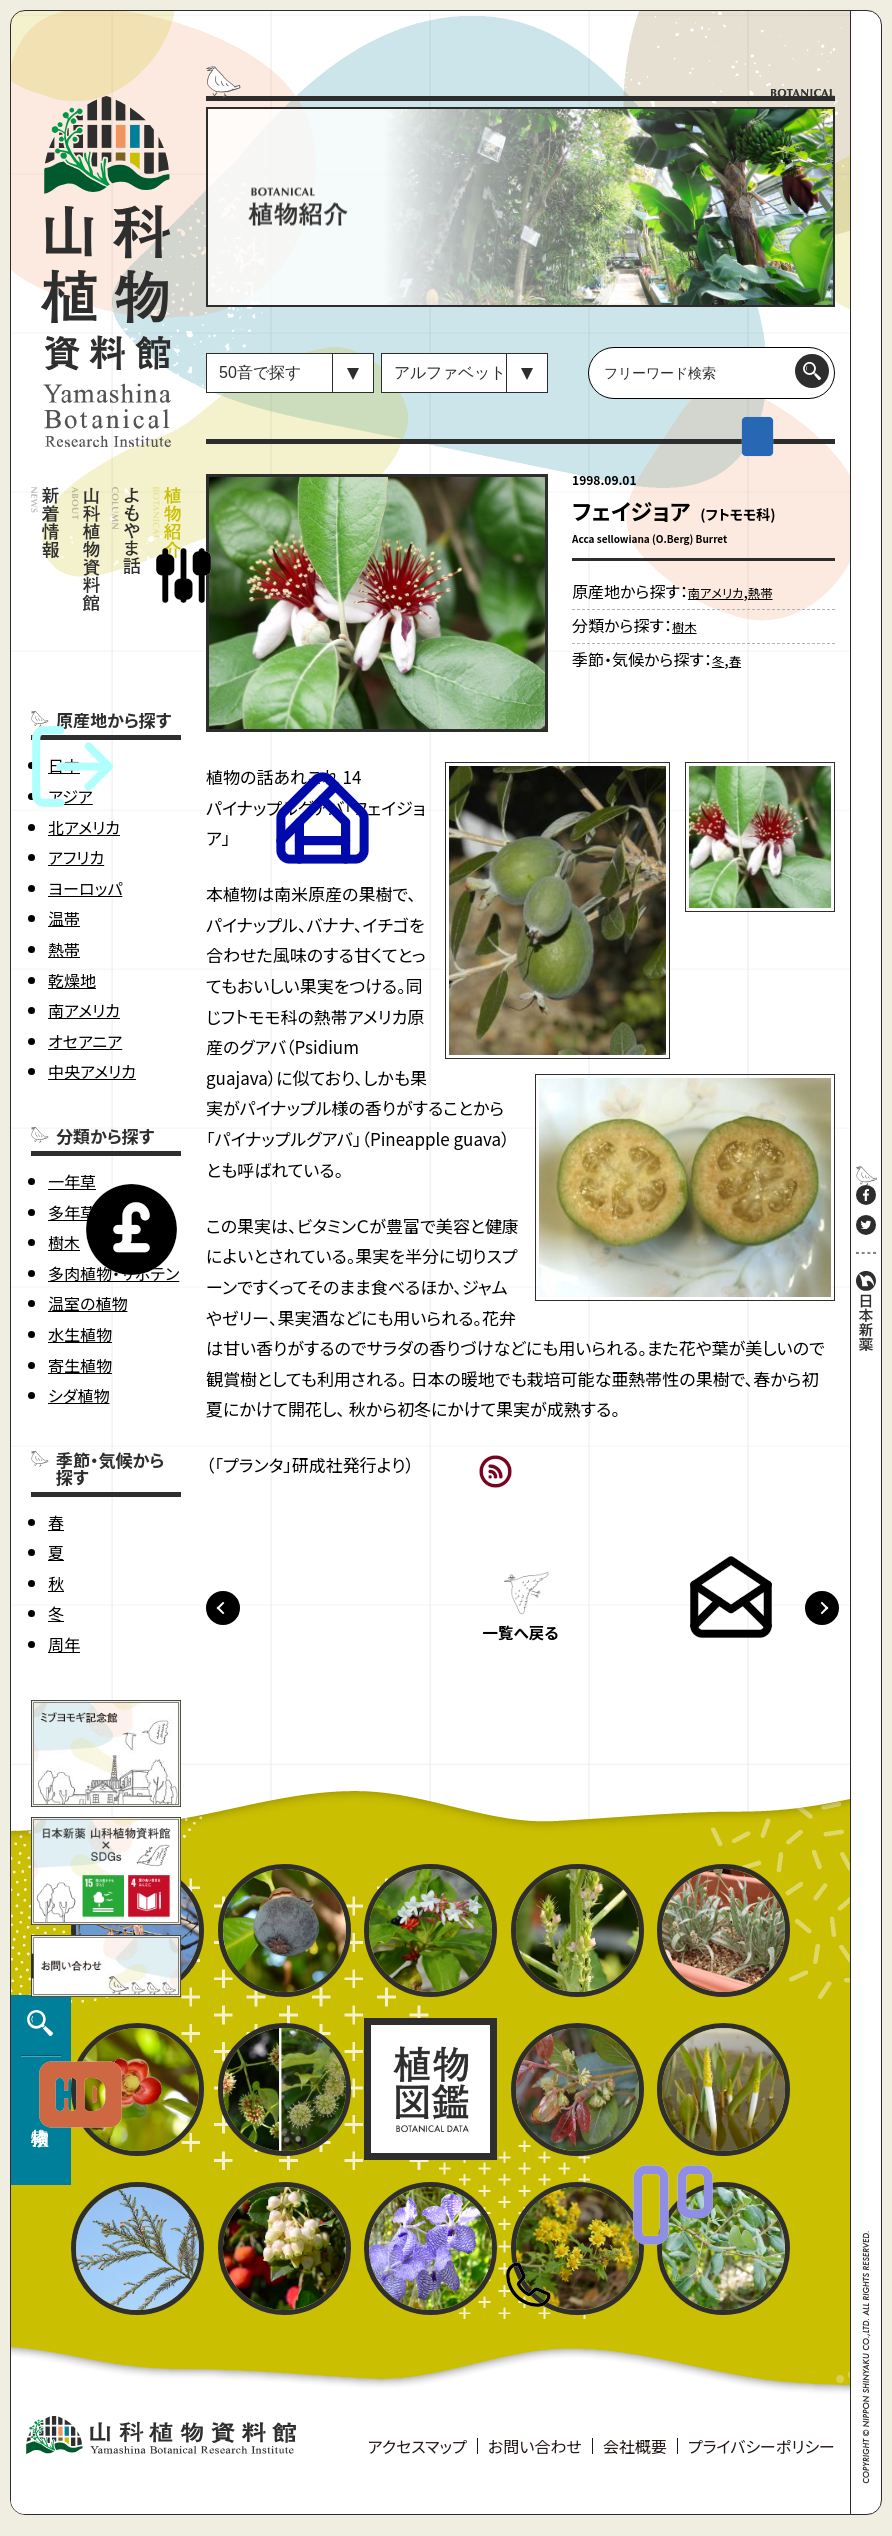 This screenshot has width=892, height=2536. I want to click on switch to single column layout, so click(757, 436).